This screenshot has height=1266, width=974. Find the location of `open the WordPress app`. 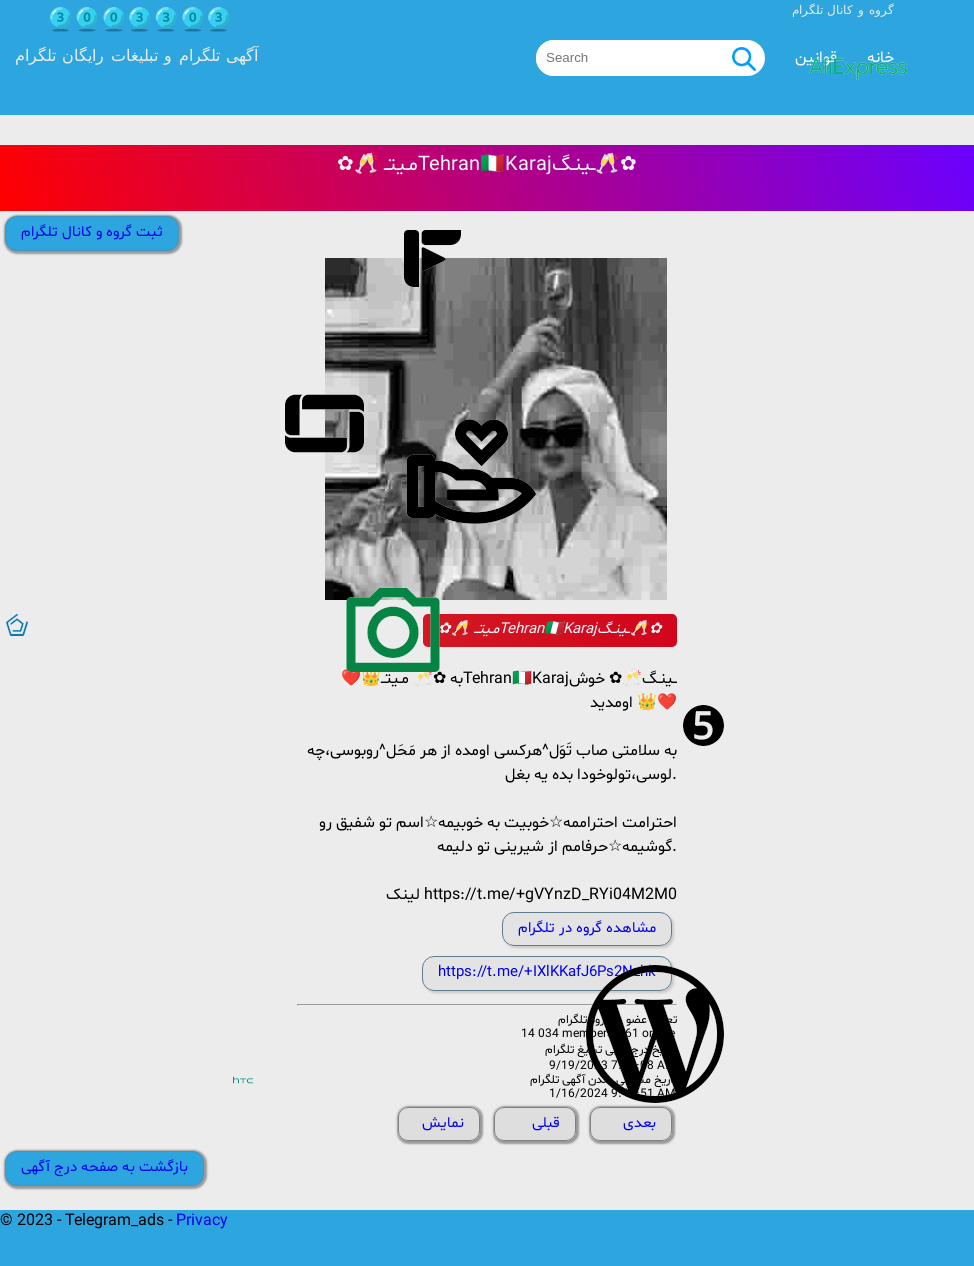

open the WordPress app is located at coordinates (655, 1034).